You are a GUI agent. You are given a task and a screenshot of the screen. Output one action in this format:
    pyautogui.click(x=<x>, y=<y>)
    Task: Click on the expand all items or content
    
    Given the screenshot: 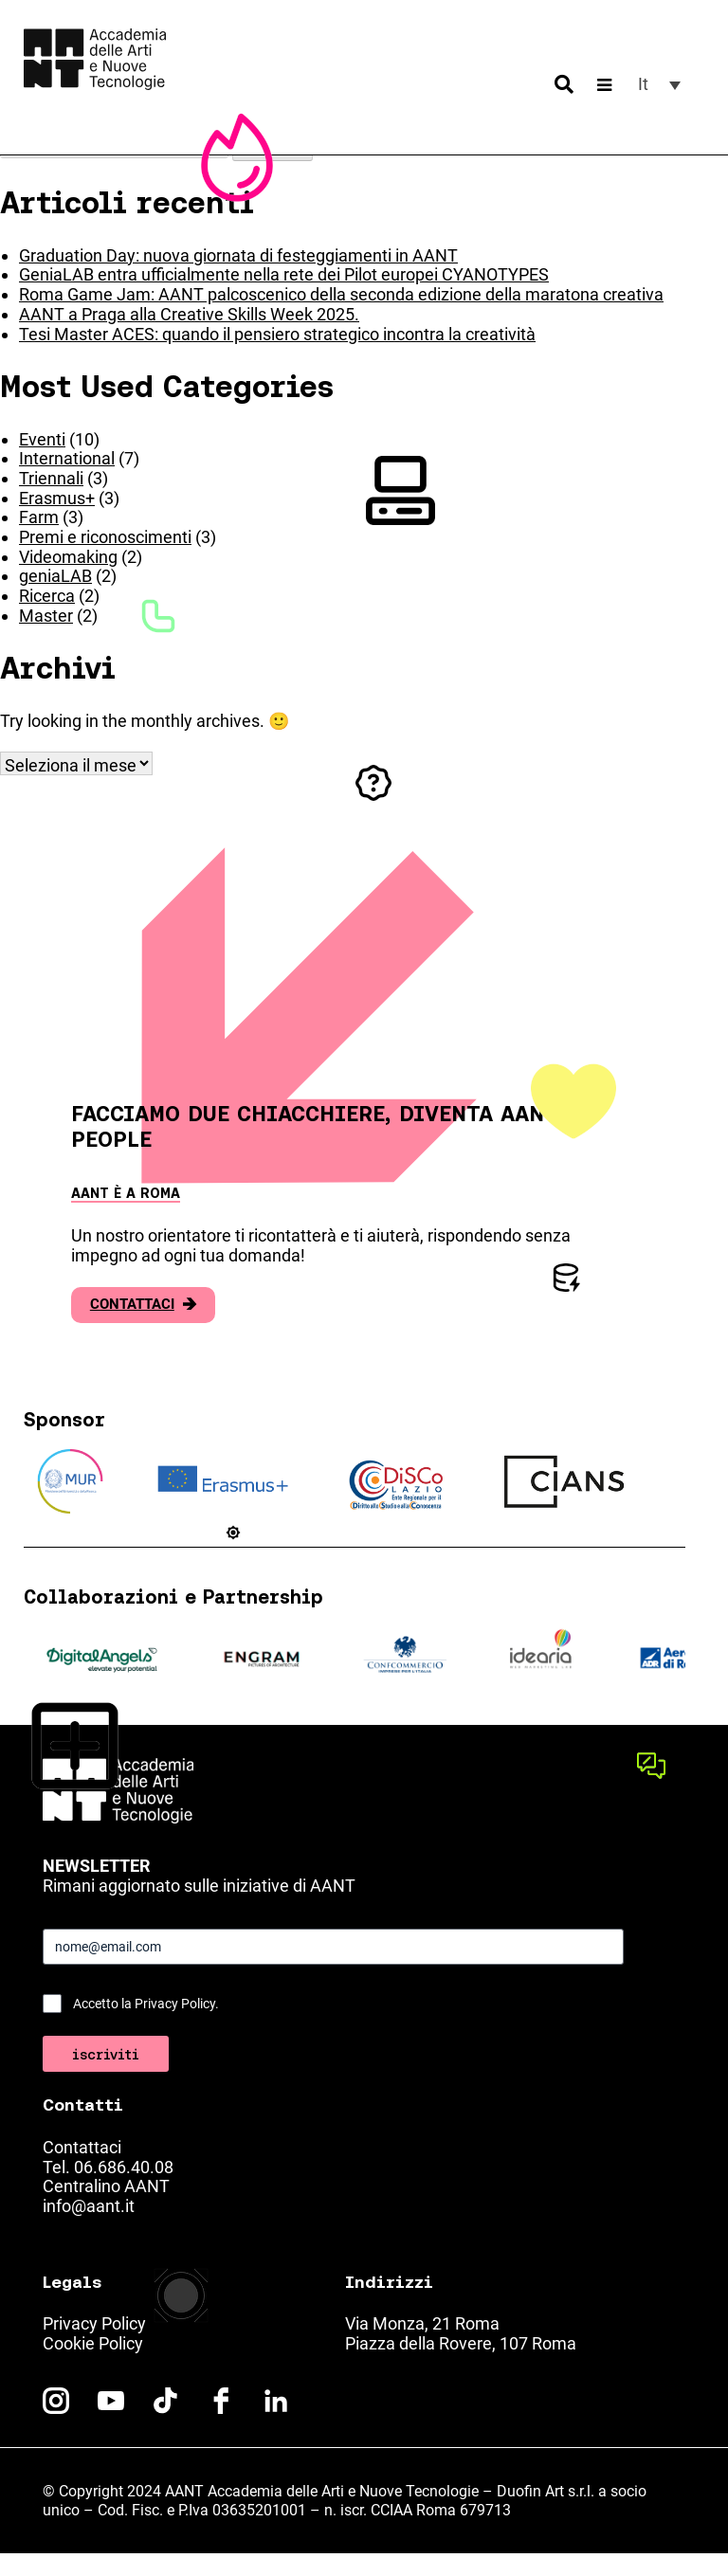 What is the action you would take?
    pyautogui.click(x=181, y=2295)
    